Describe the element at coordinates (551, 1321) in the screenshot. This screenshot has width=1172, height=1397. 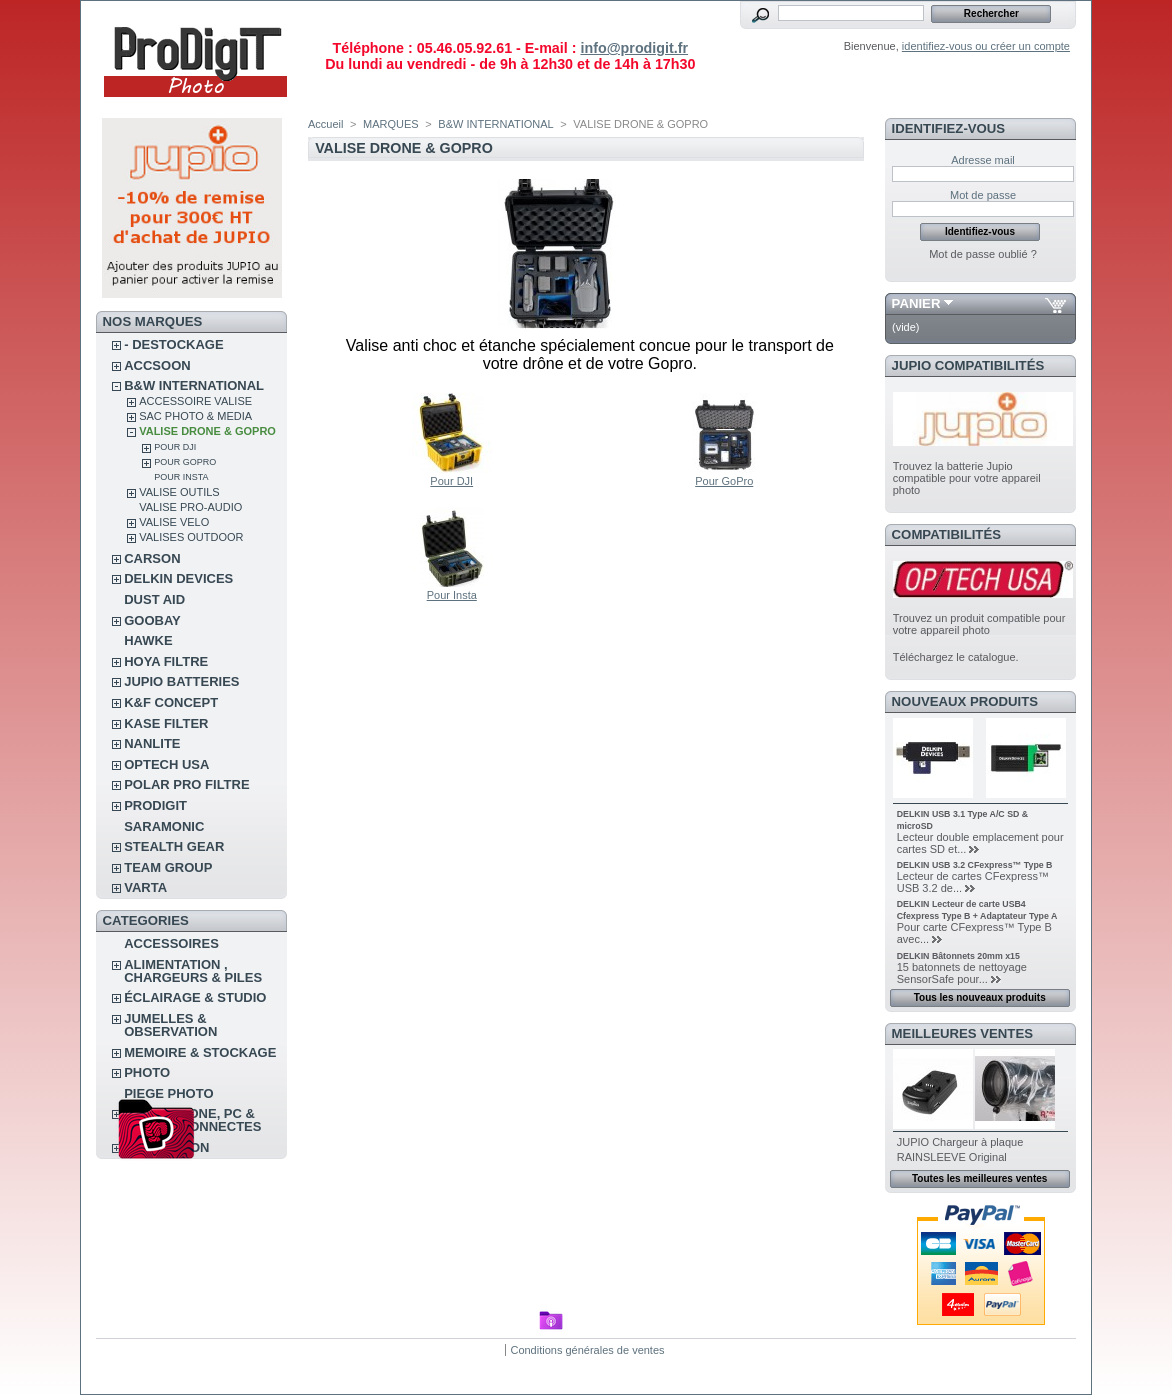
I see `open folder containing podcast files` at that location.